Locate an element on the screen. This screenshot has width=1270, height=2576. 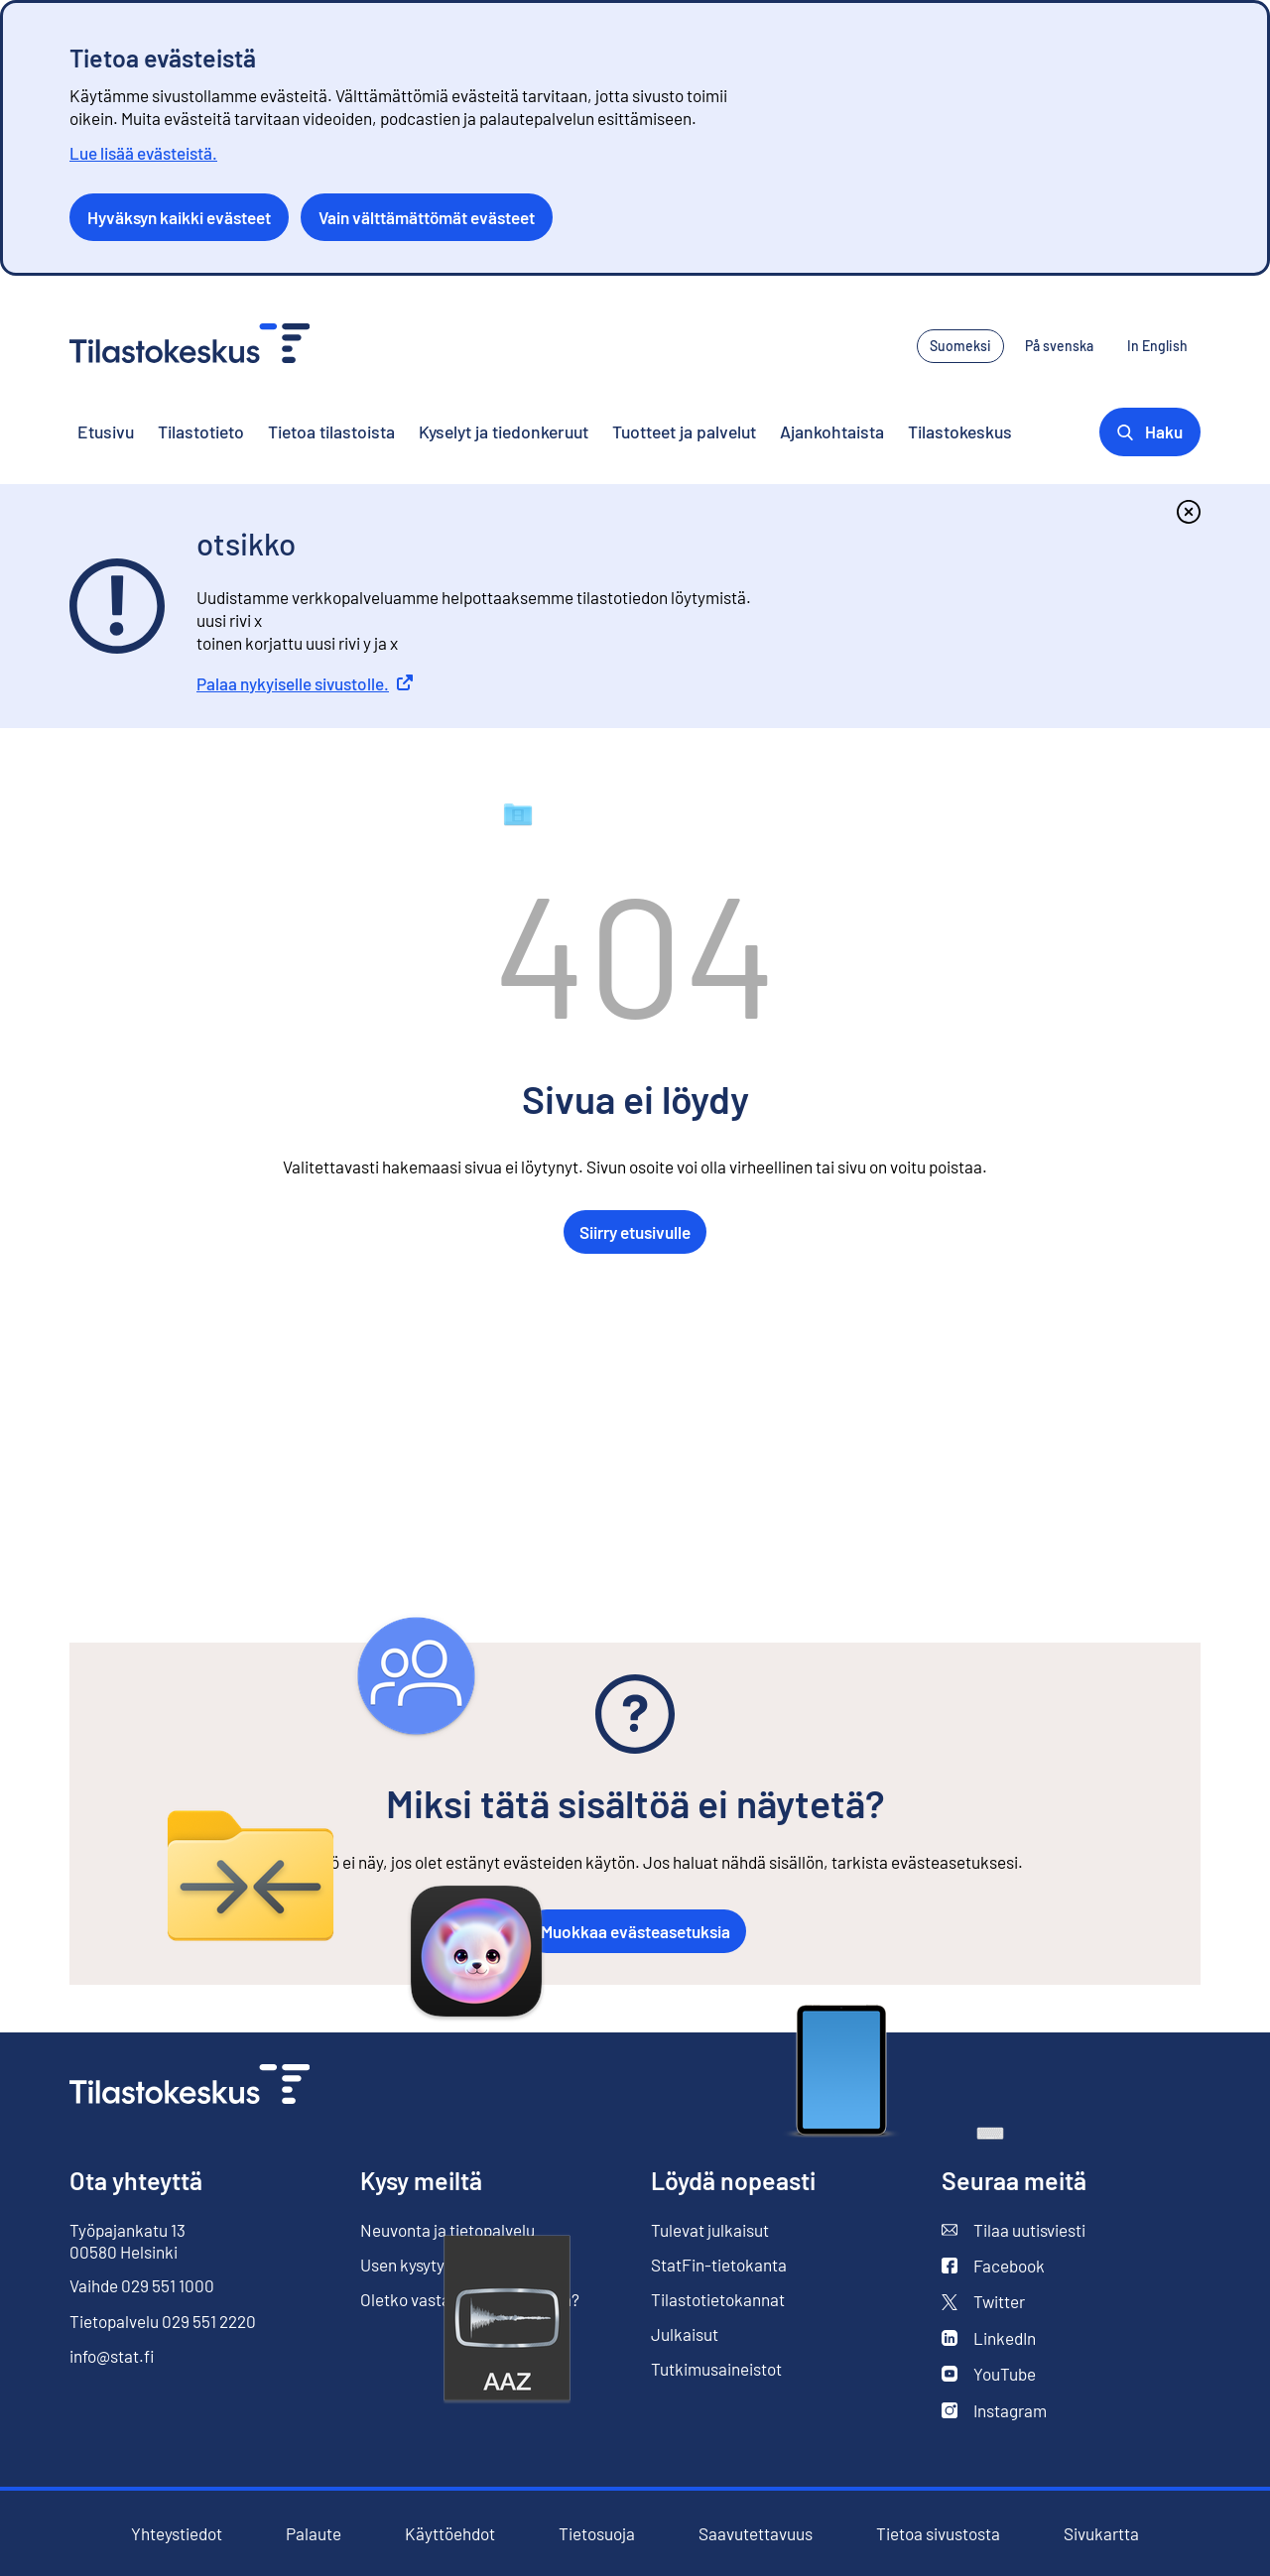
open Image Playground app is located at coordinates (476, 1951).